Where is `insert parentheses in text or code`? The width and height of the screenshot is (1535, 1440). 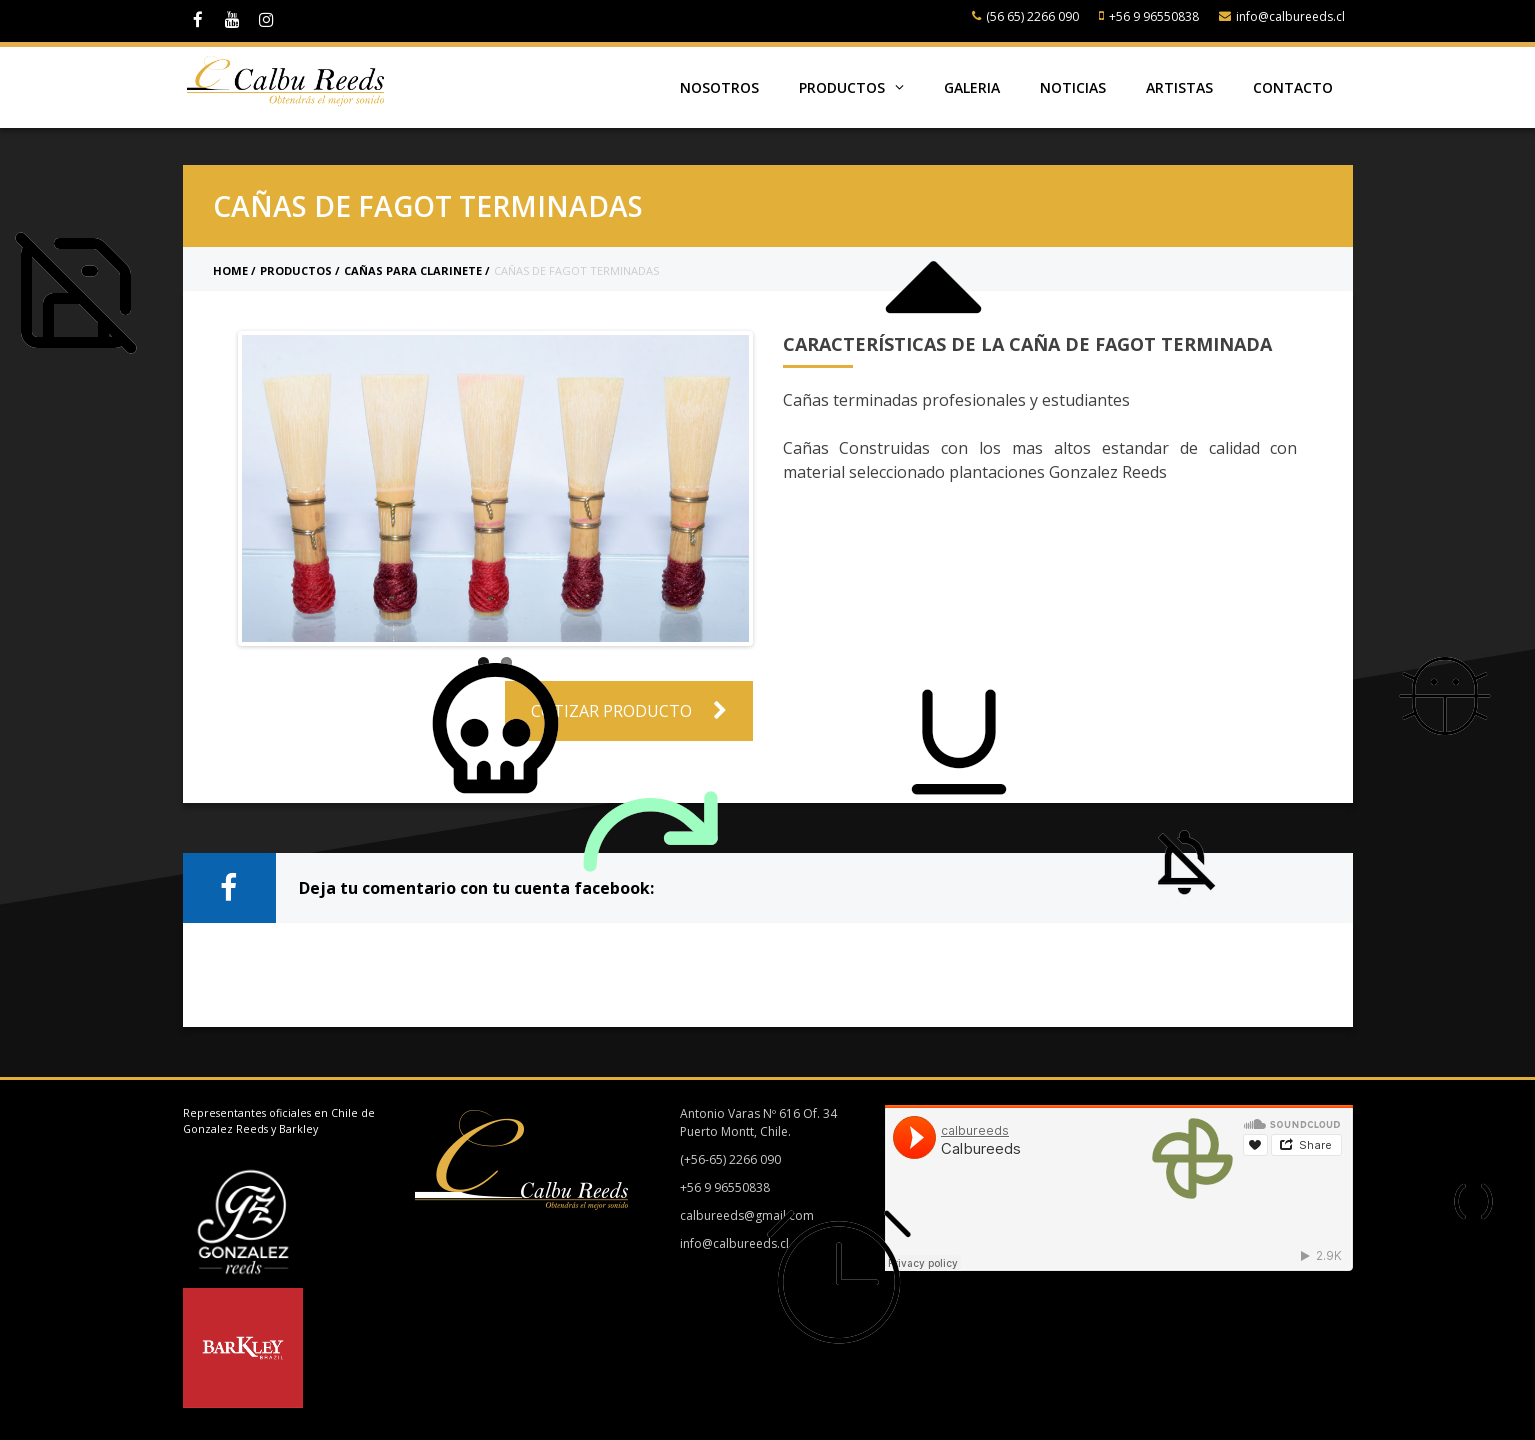
insert parentheses in text or code is located at coordinates (1473, 1201).